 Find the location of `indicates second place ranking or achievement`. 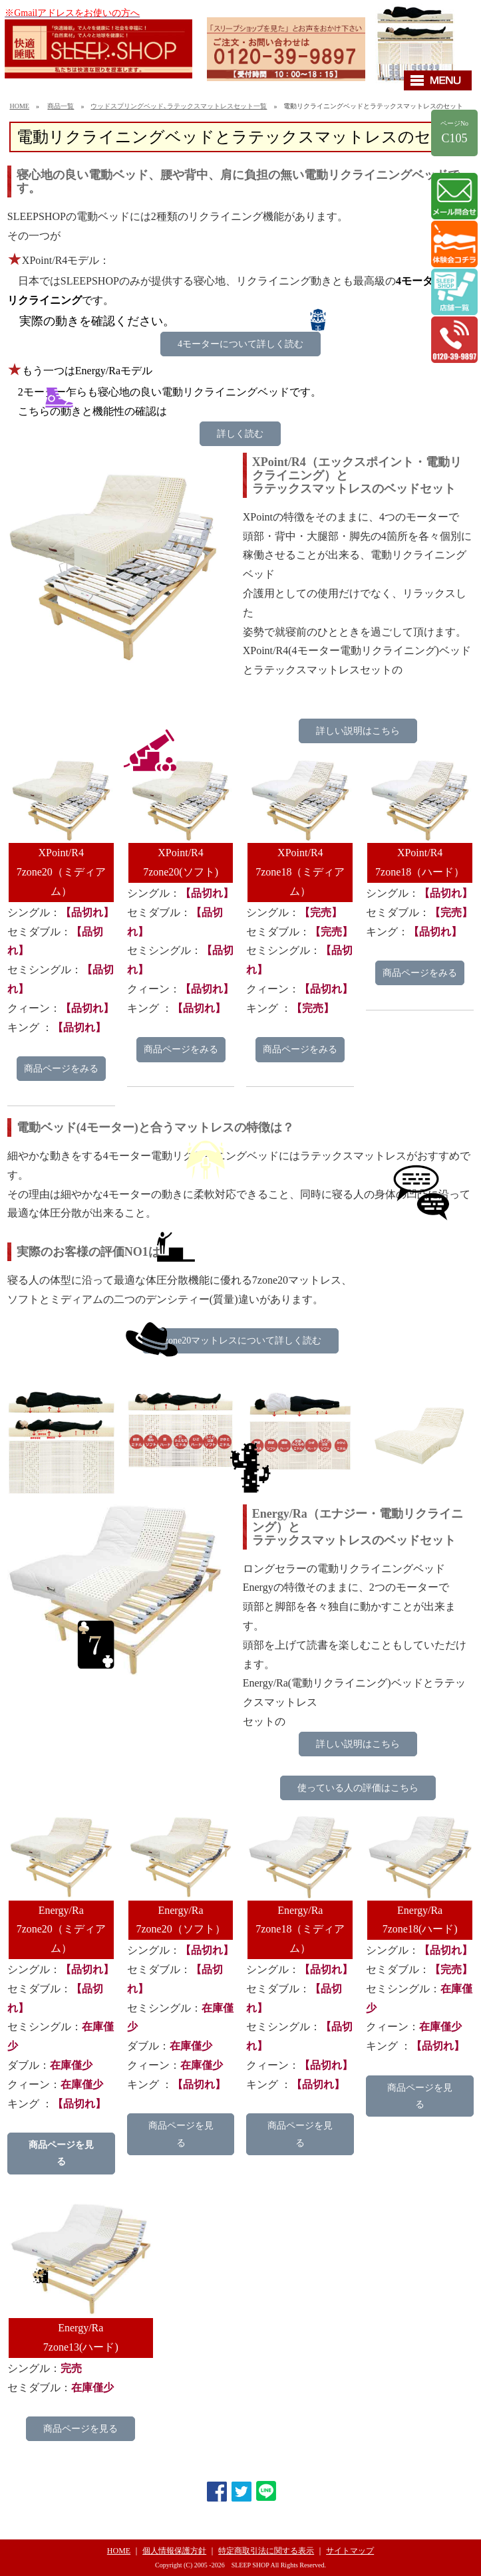

indicates second place ranking or achievement is located at coordinates (176, 1242).